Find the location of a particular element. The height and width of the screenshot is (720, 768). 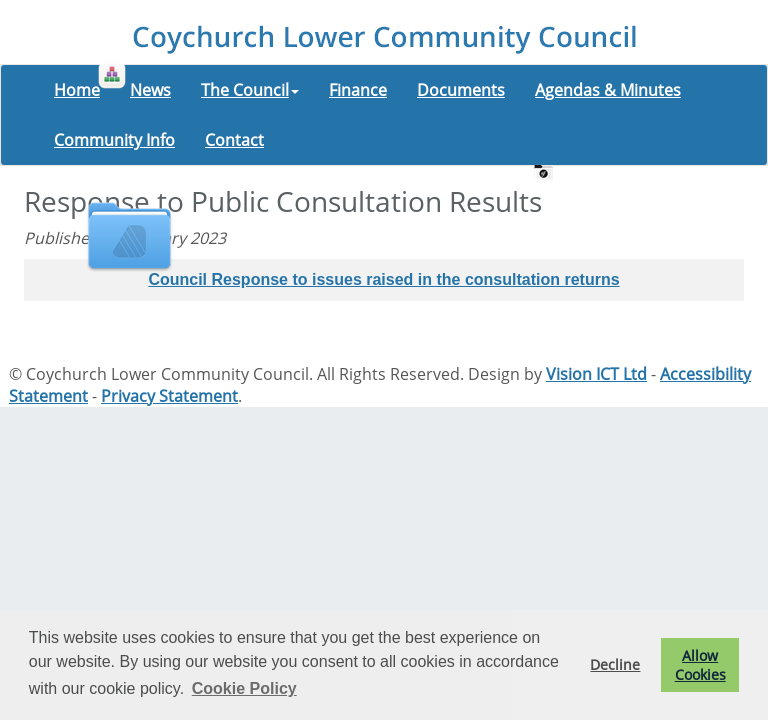

open symfony project folder is located at coordinates (543, 172).